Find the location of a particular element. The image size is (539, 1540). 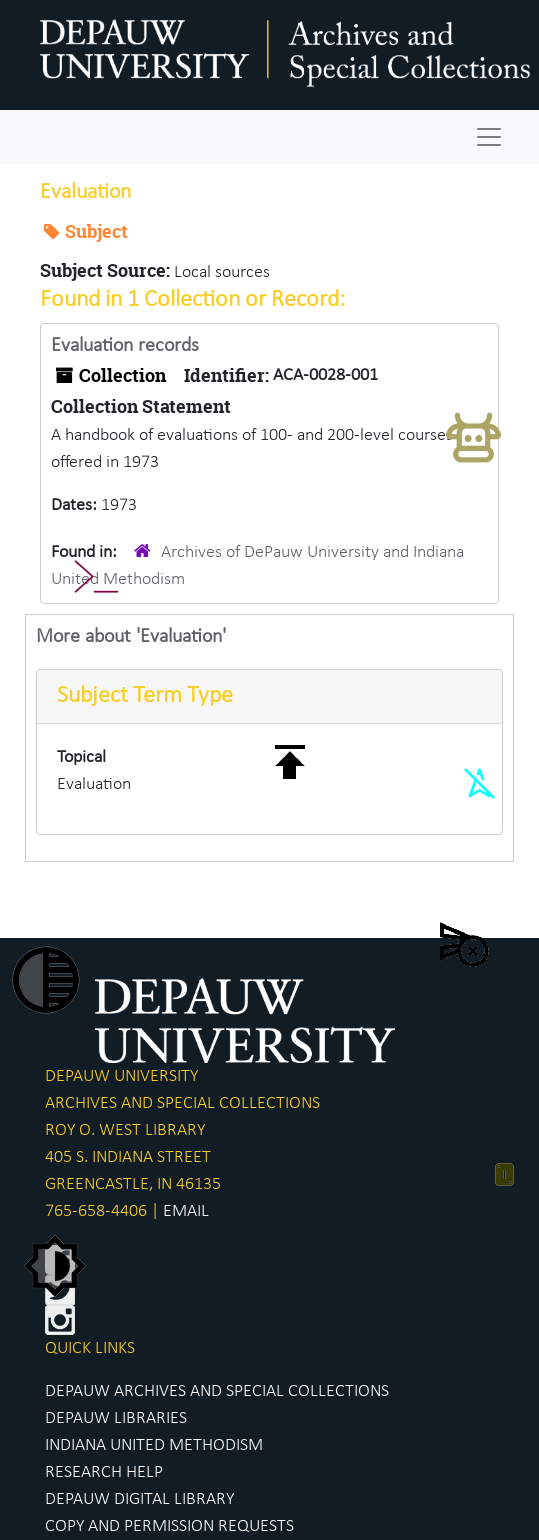

adjust image contrast or tonality settings is located at coordinates (46, 980).